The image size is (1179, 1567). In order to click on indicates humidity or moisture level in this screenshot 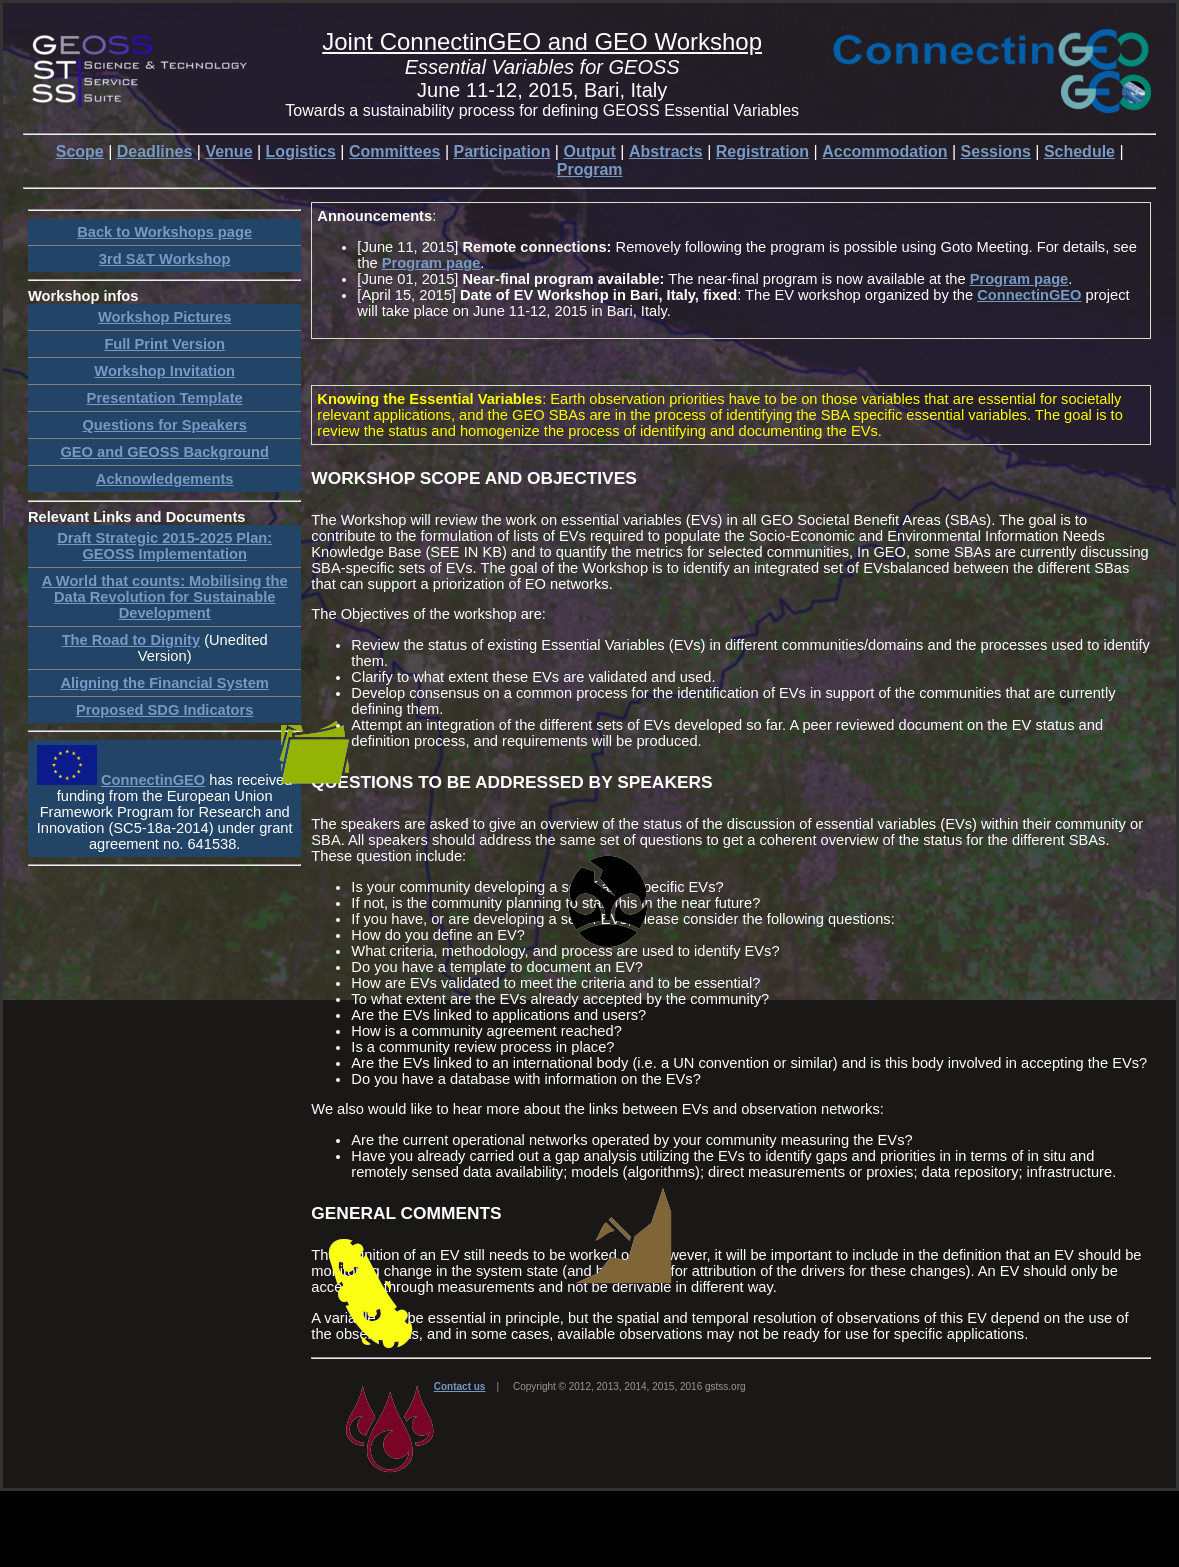, I will do `click(390, 1429)`.